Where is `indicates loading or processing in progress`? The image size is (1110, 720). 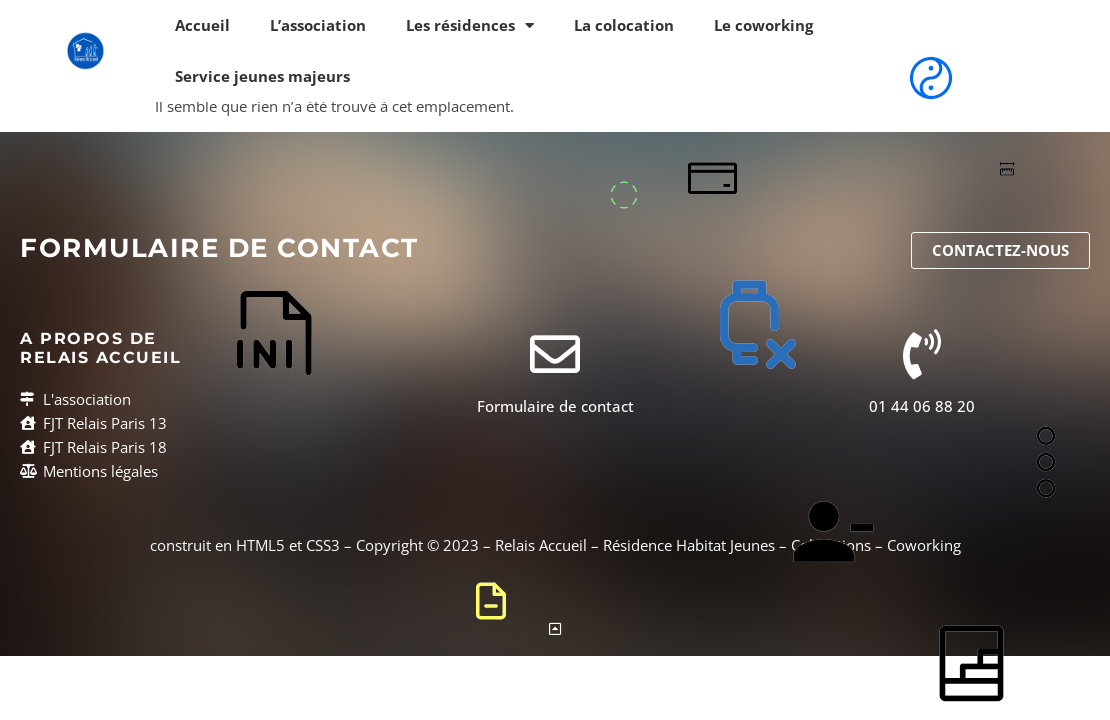 indicates loading or processing in progress is located at coordinates (624, 195).